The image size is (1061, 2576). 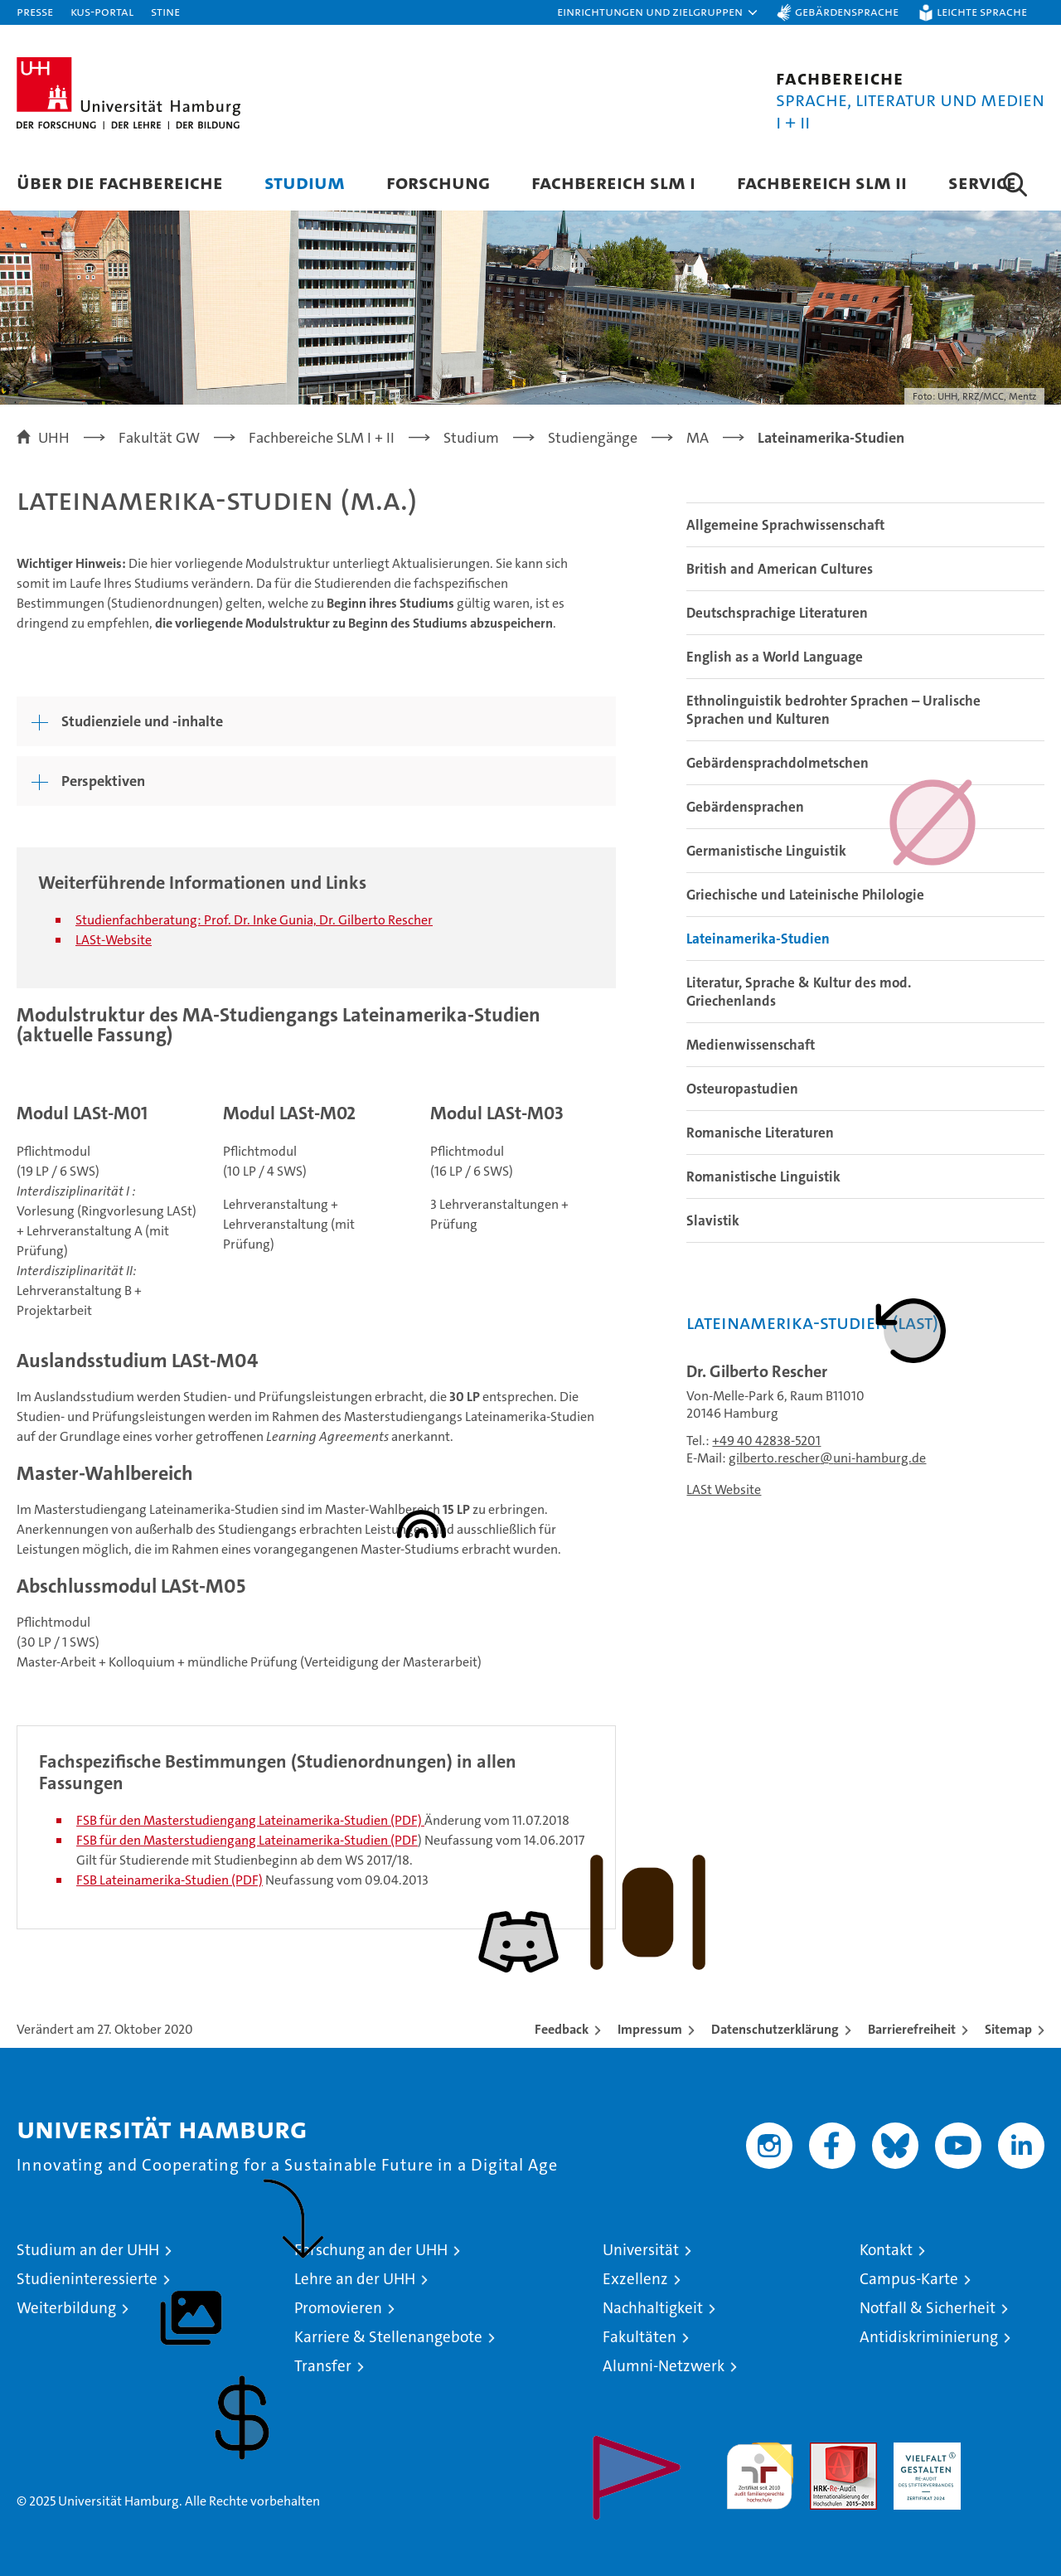 What do you see at coordinates (647, 1912) in the screenshot?
I see `distribute layers vertically with equal spacing` at bounding box center [647, 1912].